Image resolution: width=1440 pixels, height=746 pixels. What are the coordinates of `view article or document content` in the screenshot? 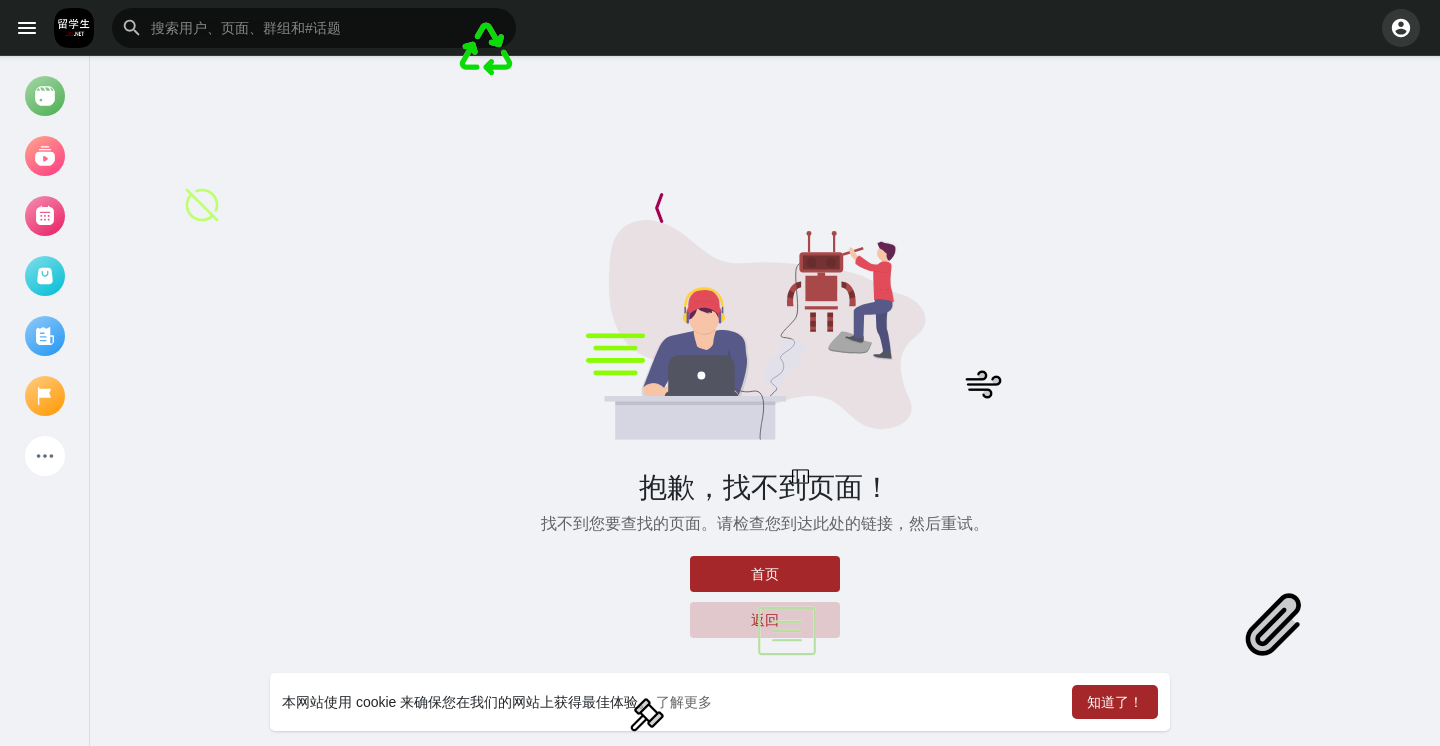 It's located at (787, 631).